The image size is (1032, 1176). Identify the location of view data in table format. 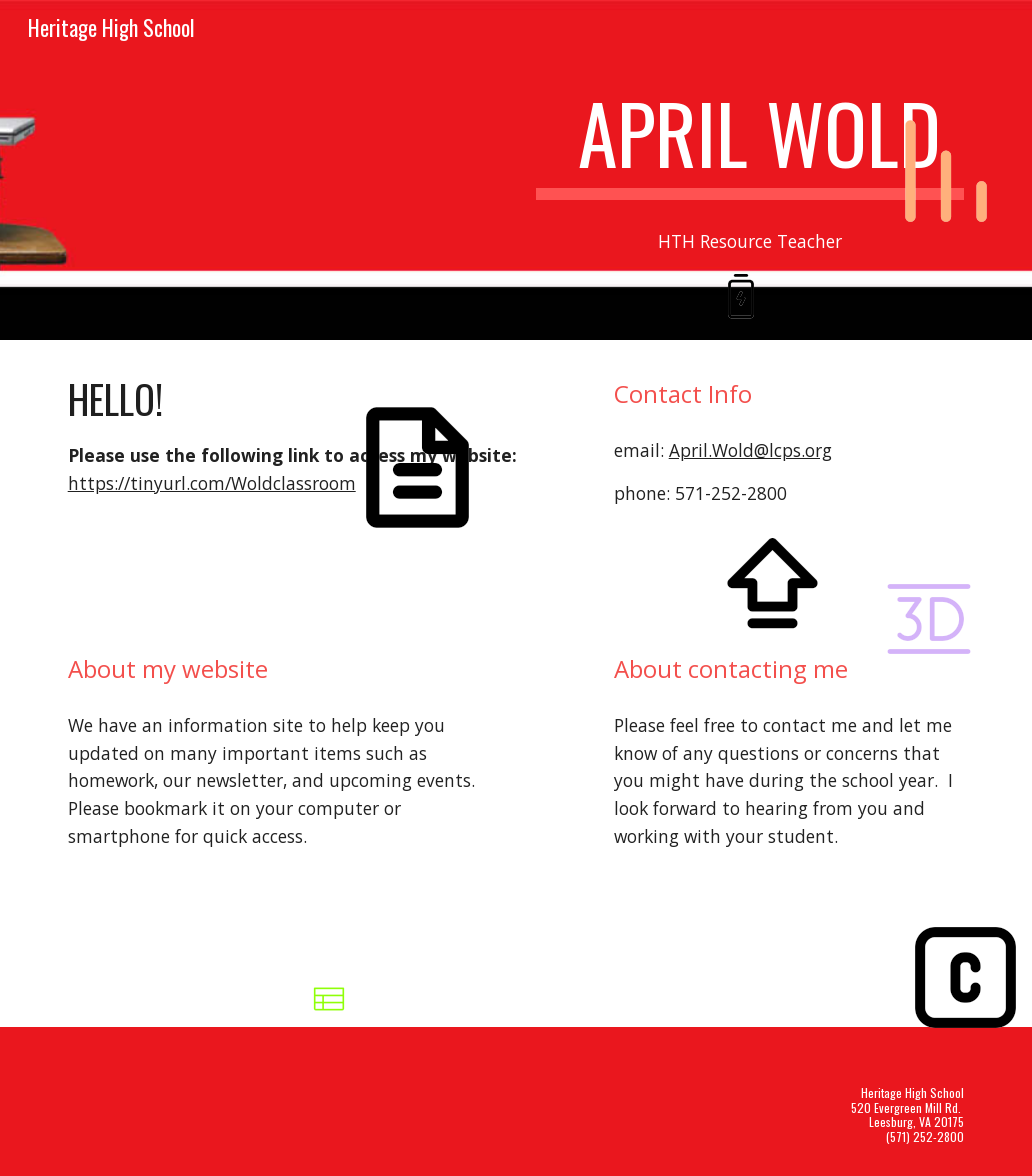
(329, 999).